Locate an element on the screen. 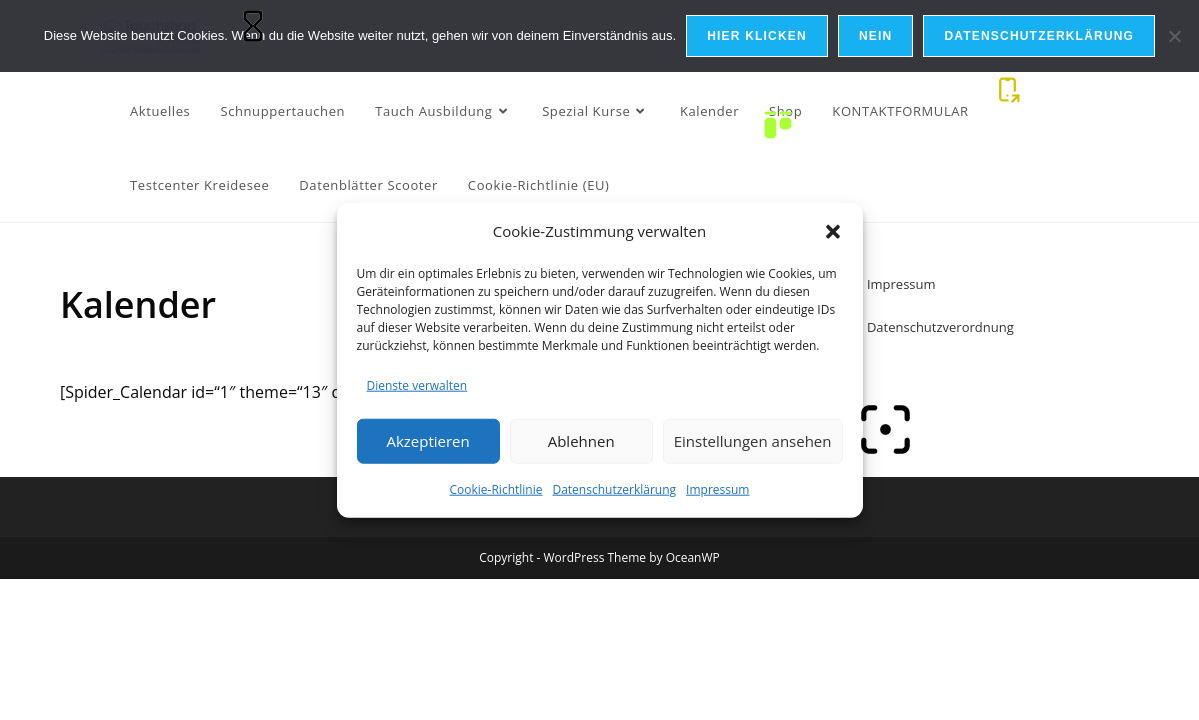  share content from your mobile device is located at coordinates (1007, 89).